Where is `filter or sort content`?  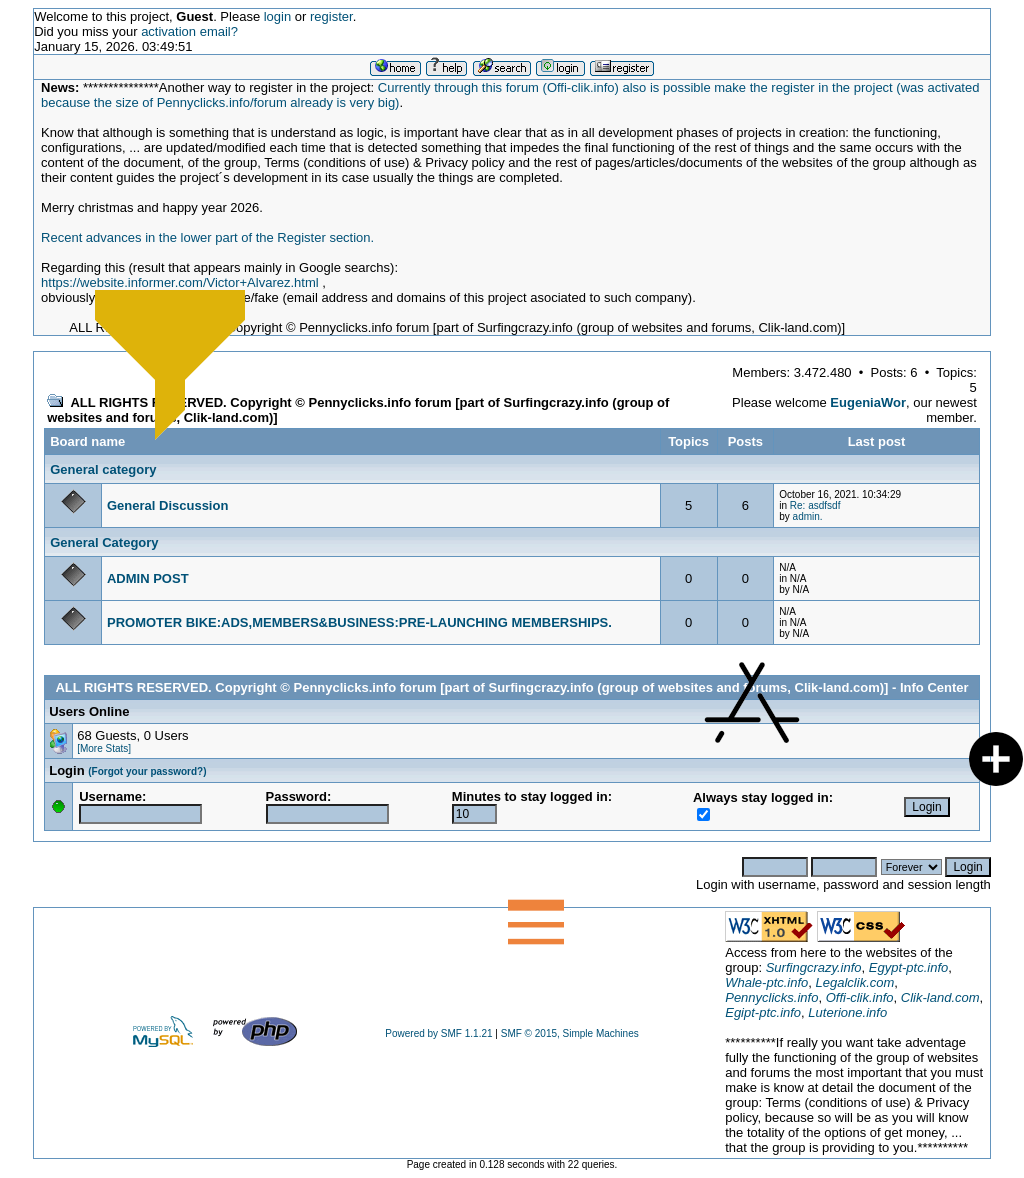
filter or sort content is located at coordinates (170, 365).